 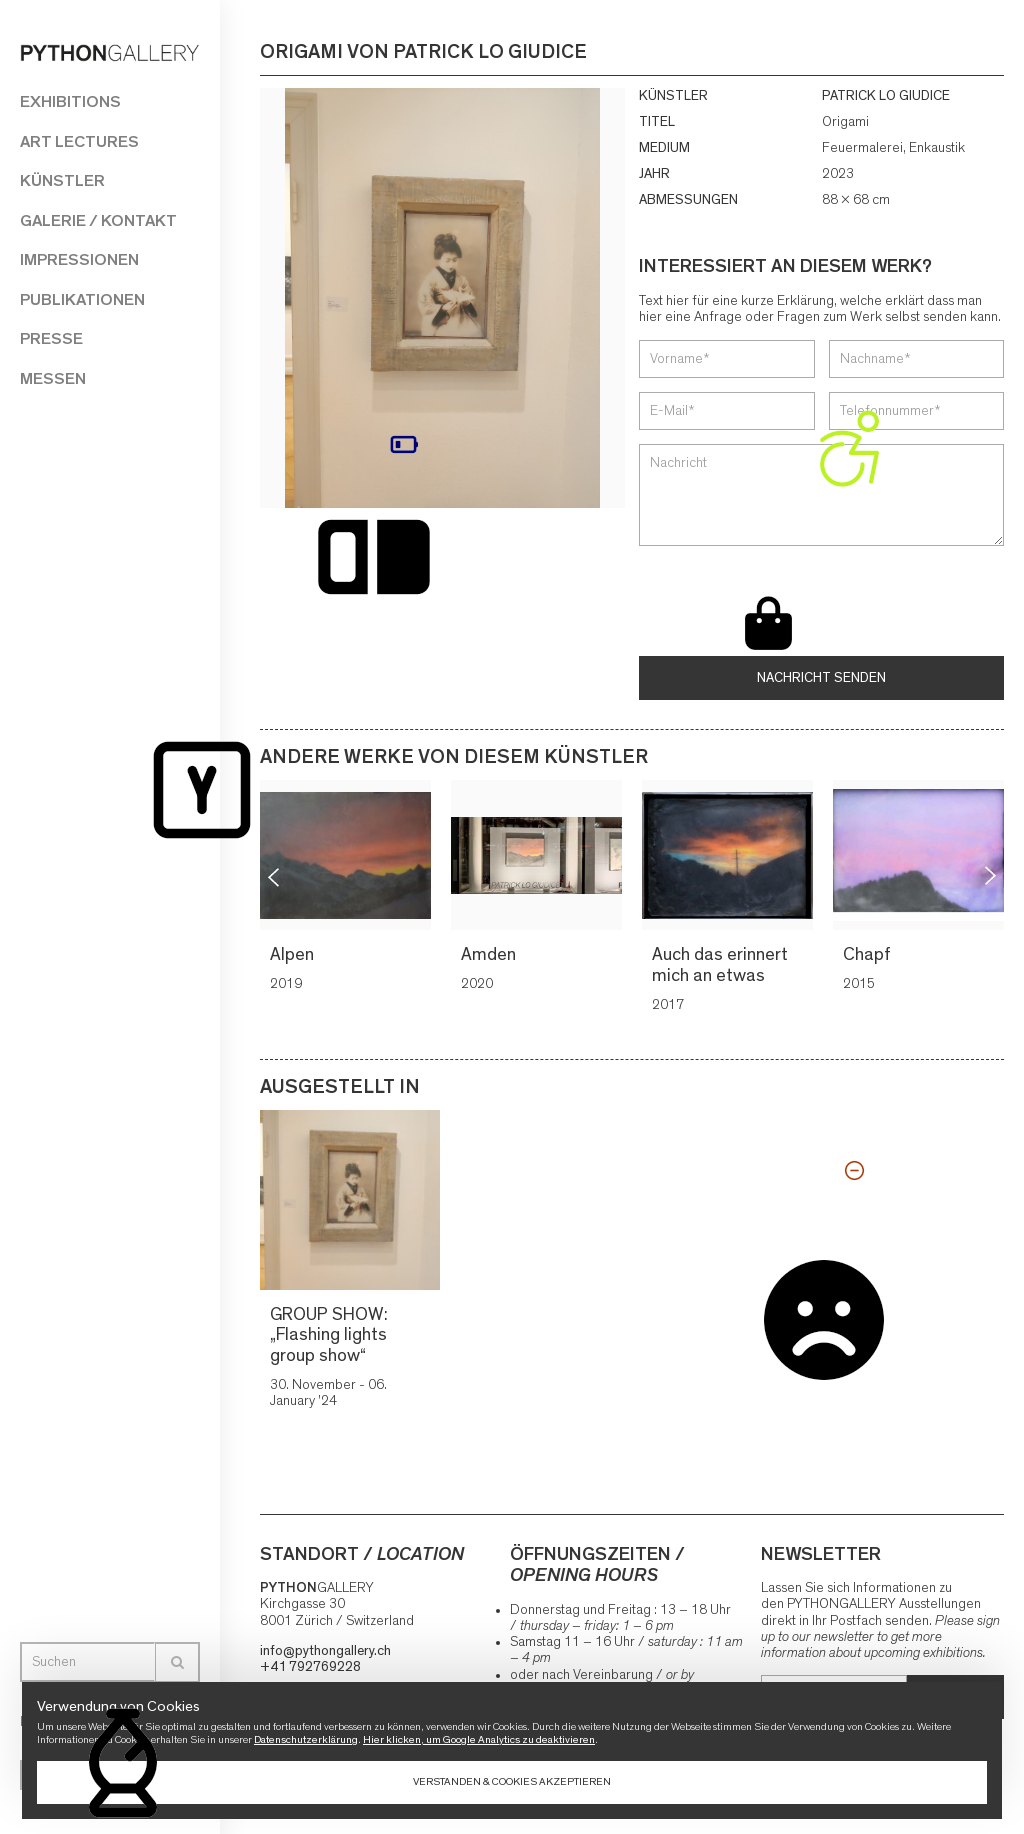 I want to click on access sleep or bedding settings, so click(x=374, y=557).